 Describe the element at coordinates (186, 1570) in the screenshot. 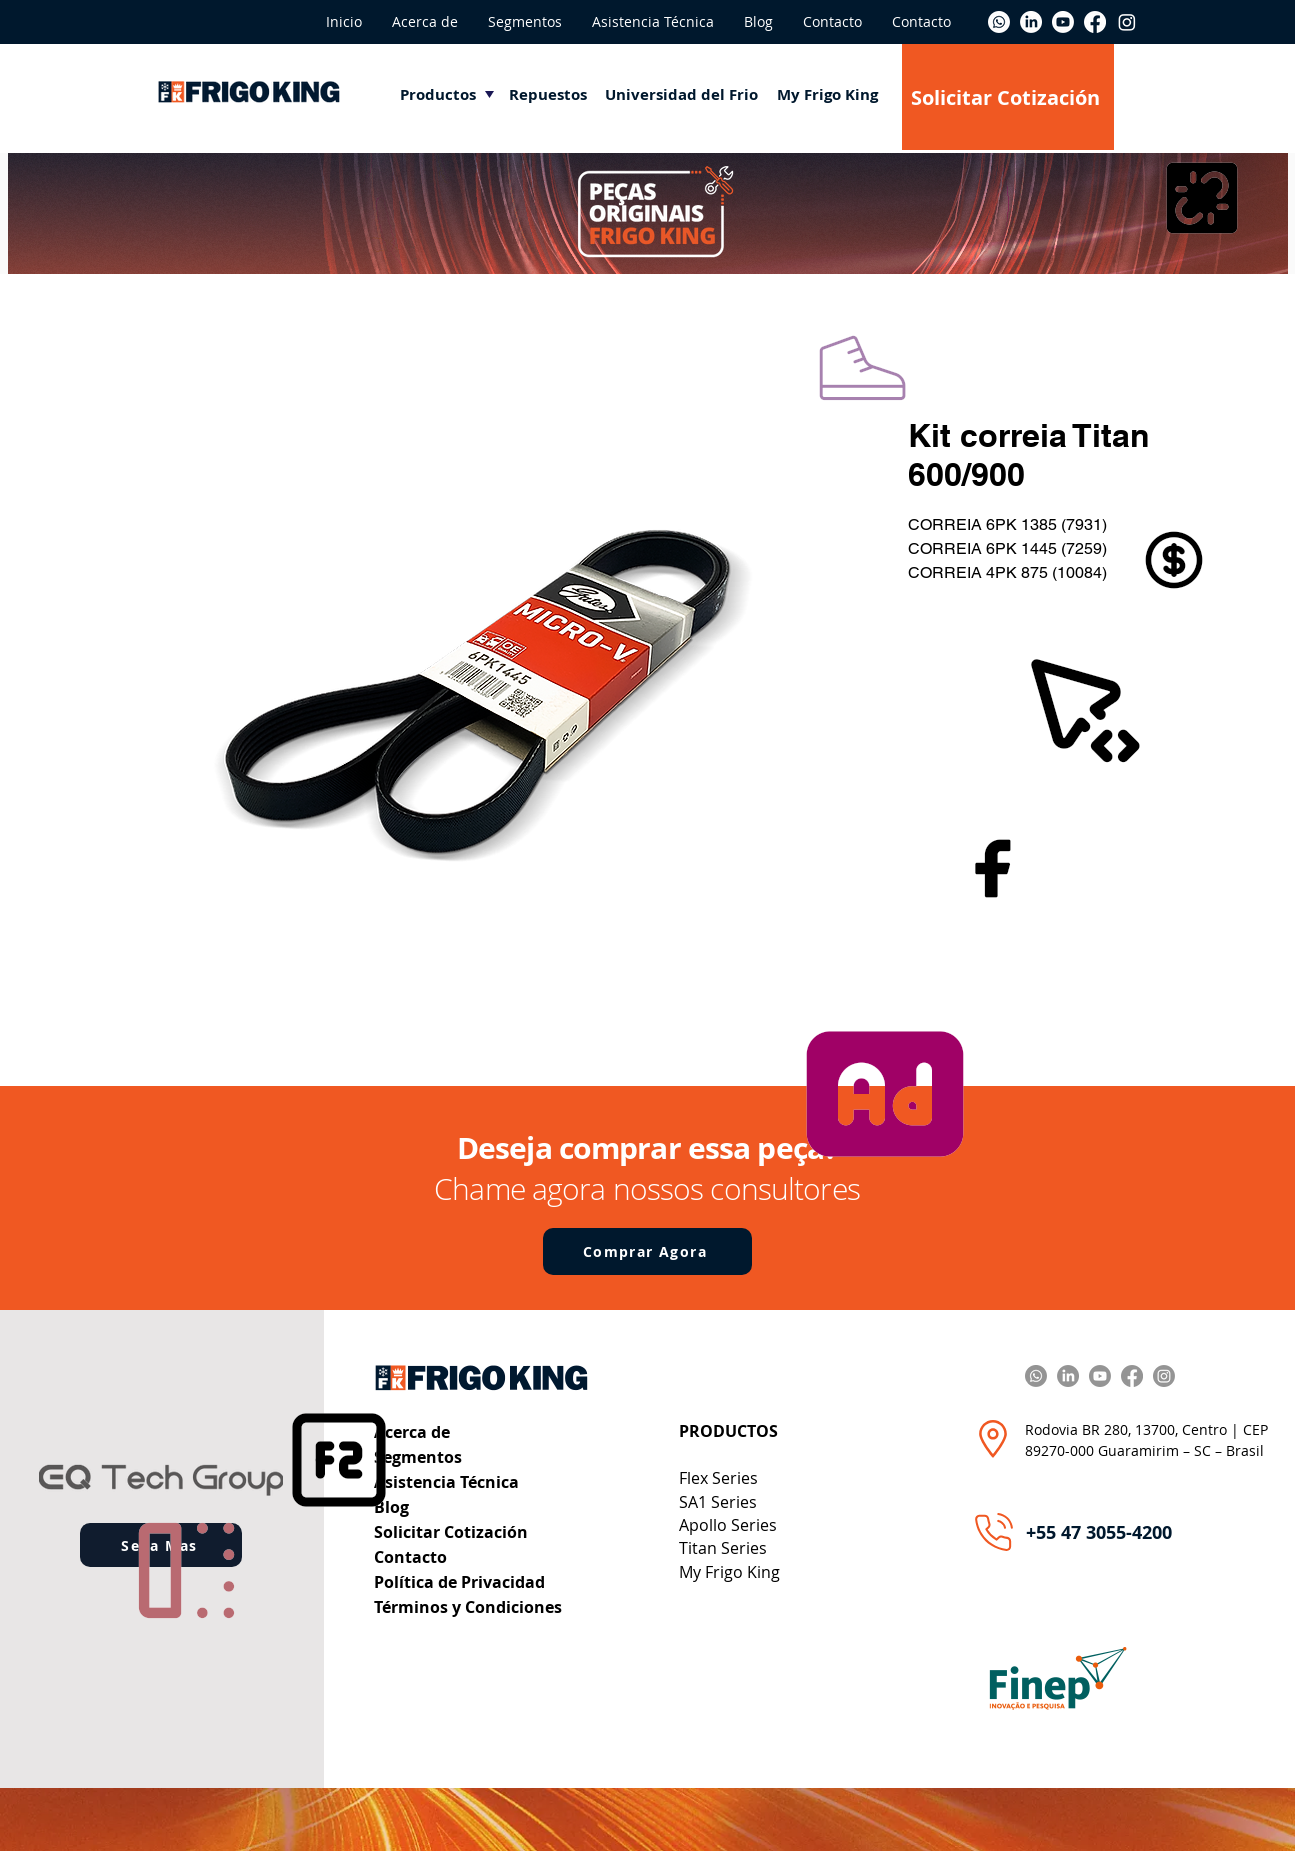

I see `align selected element to the left` at that location.